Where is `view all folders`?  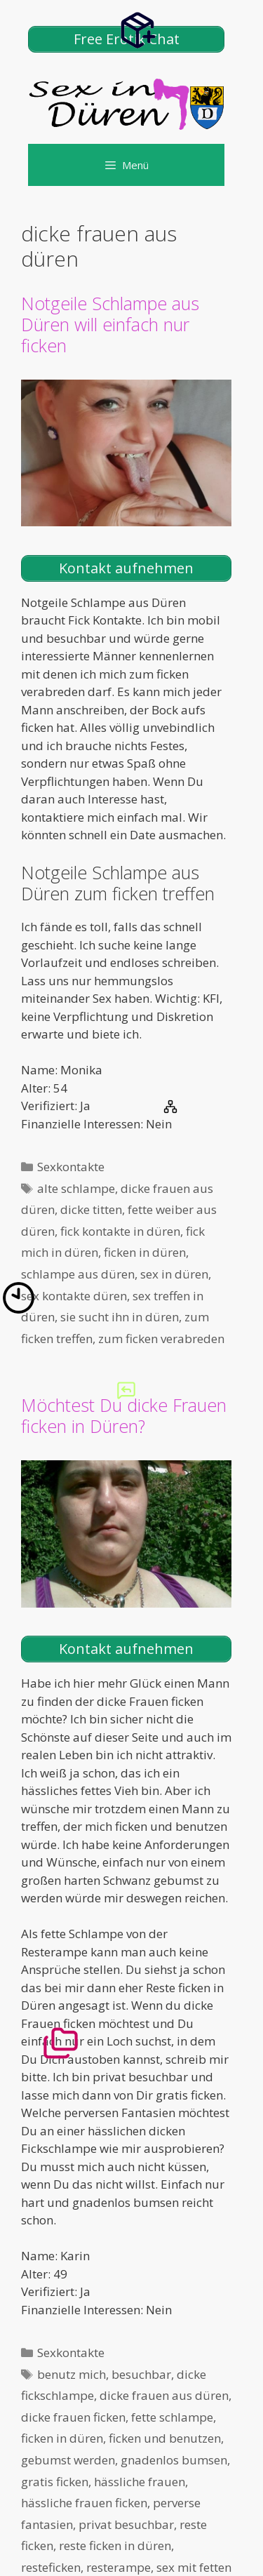 view all folders is located at coordinates (60, 2043).